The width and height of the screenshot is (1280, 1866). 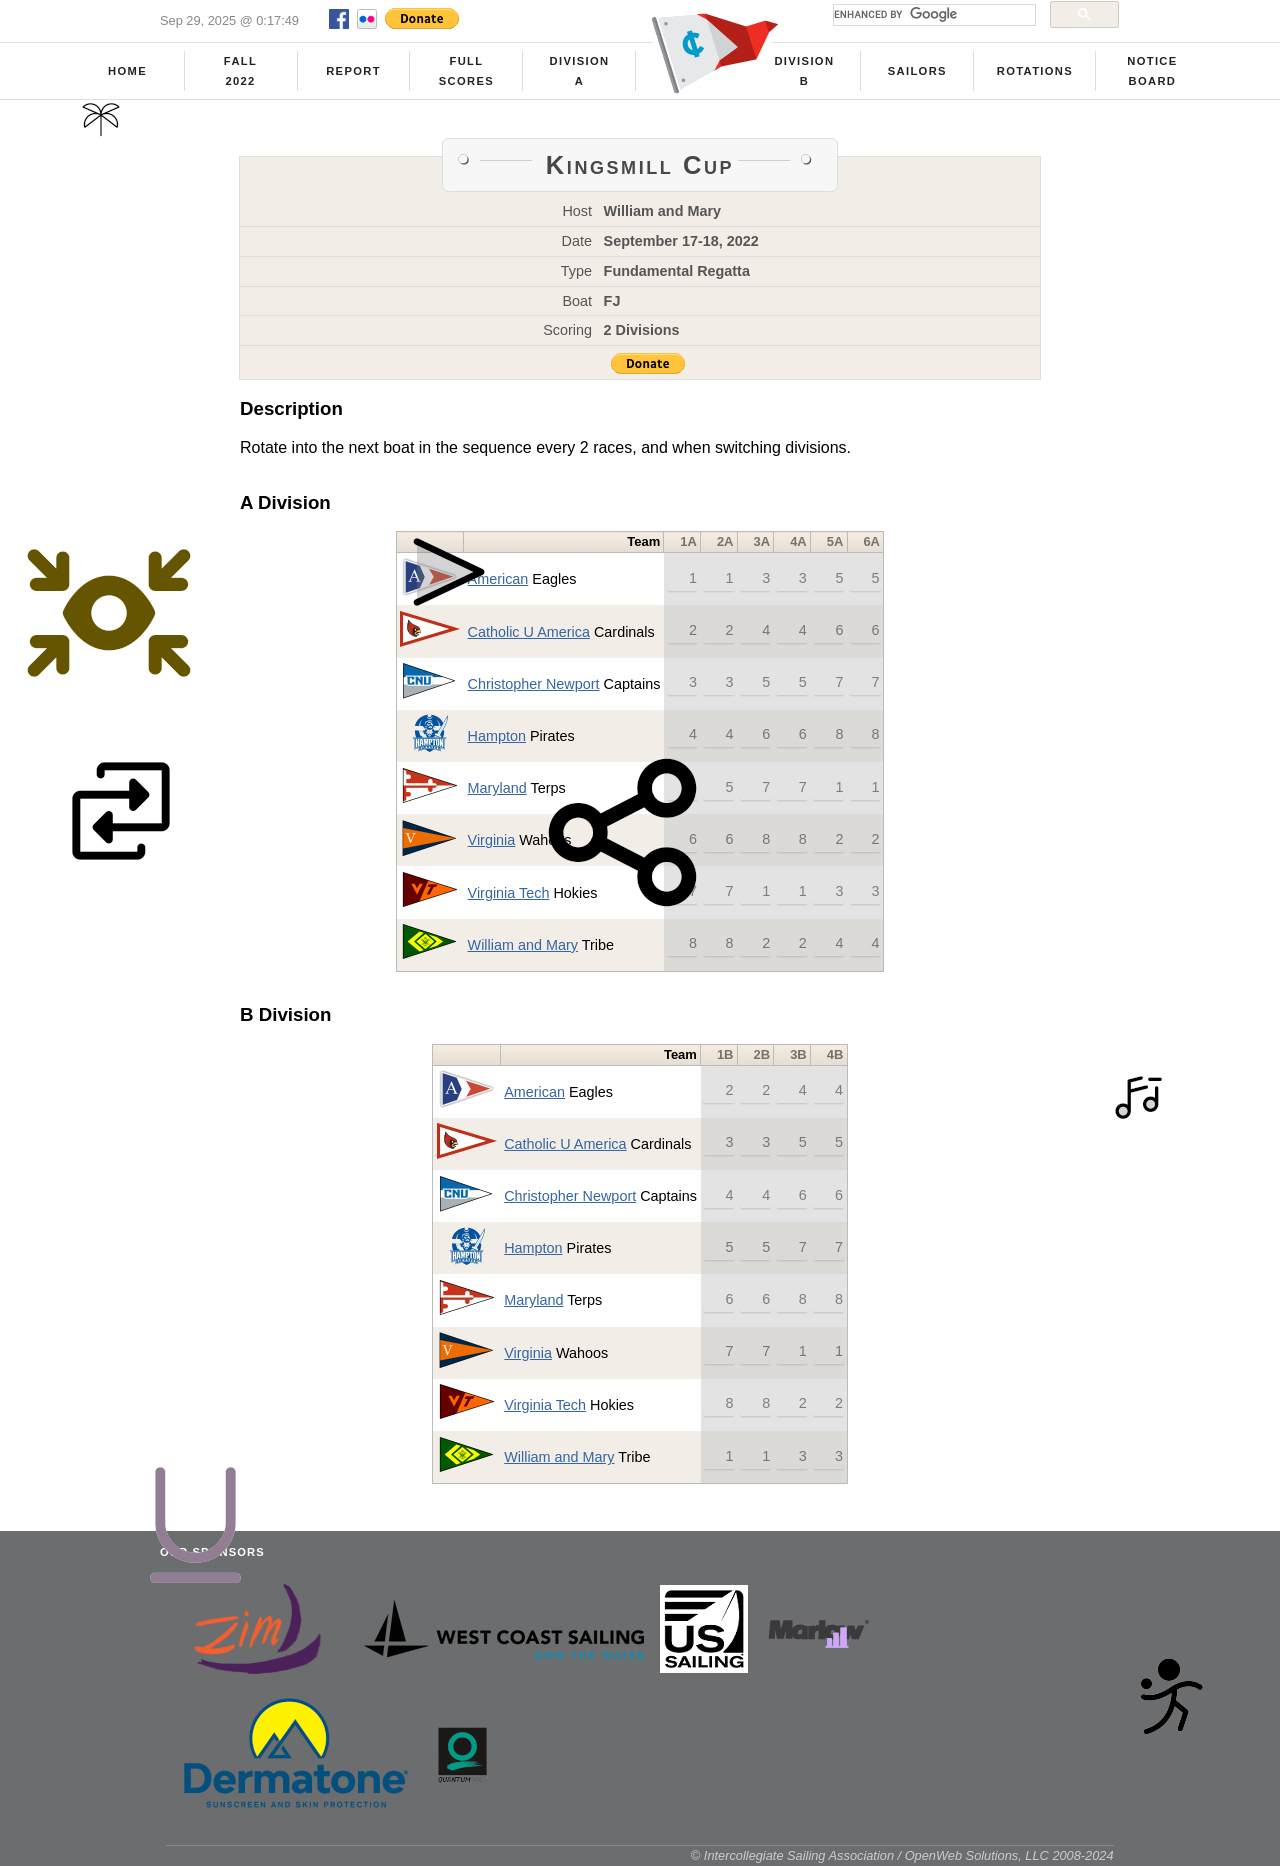 What do you see at coordinates (101, 119) in the screenshot?
I see `browse vacation or tropical destinations` at bounding box center [101, 119].